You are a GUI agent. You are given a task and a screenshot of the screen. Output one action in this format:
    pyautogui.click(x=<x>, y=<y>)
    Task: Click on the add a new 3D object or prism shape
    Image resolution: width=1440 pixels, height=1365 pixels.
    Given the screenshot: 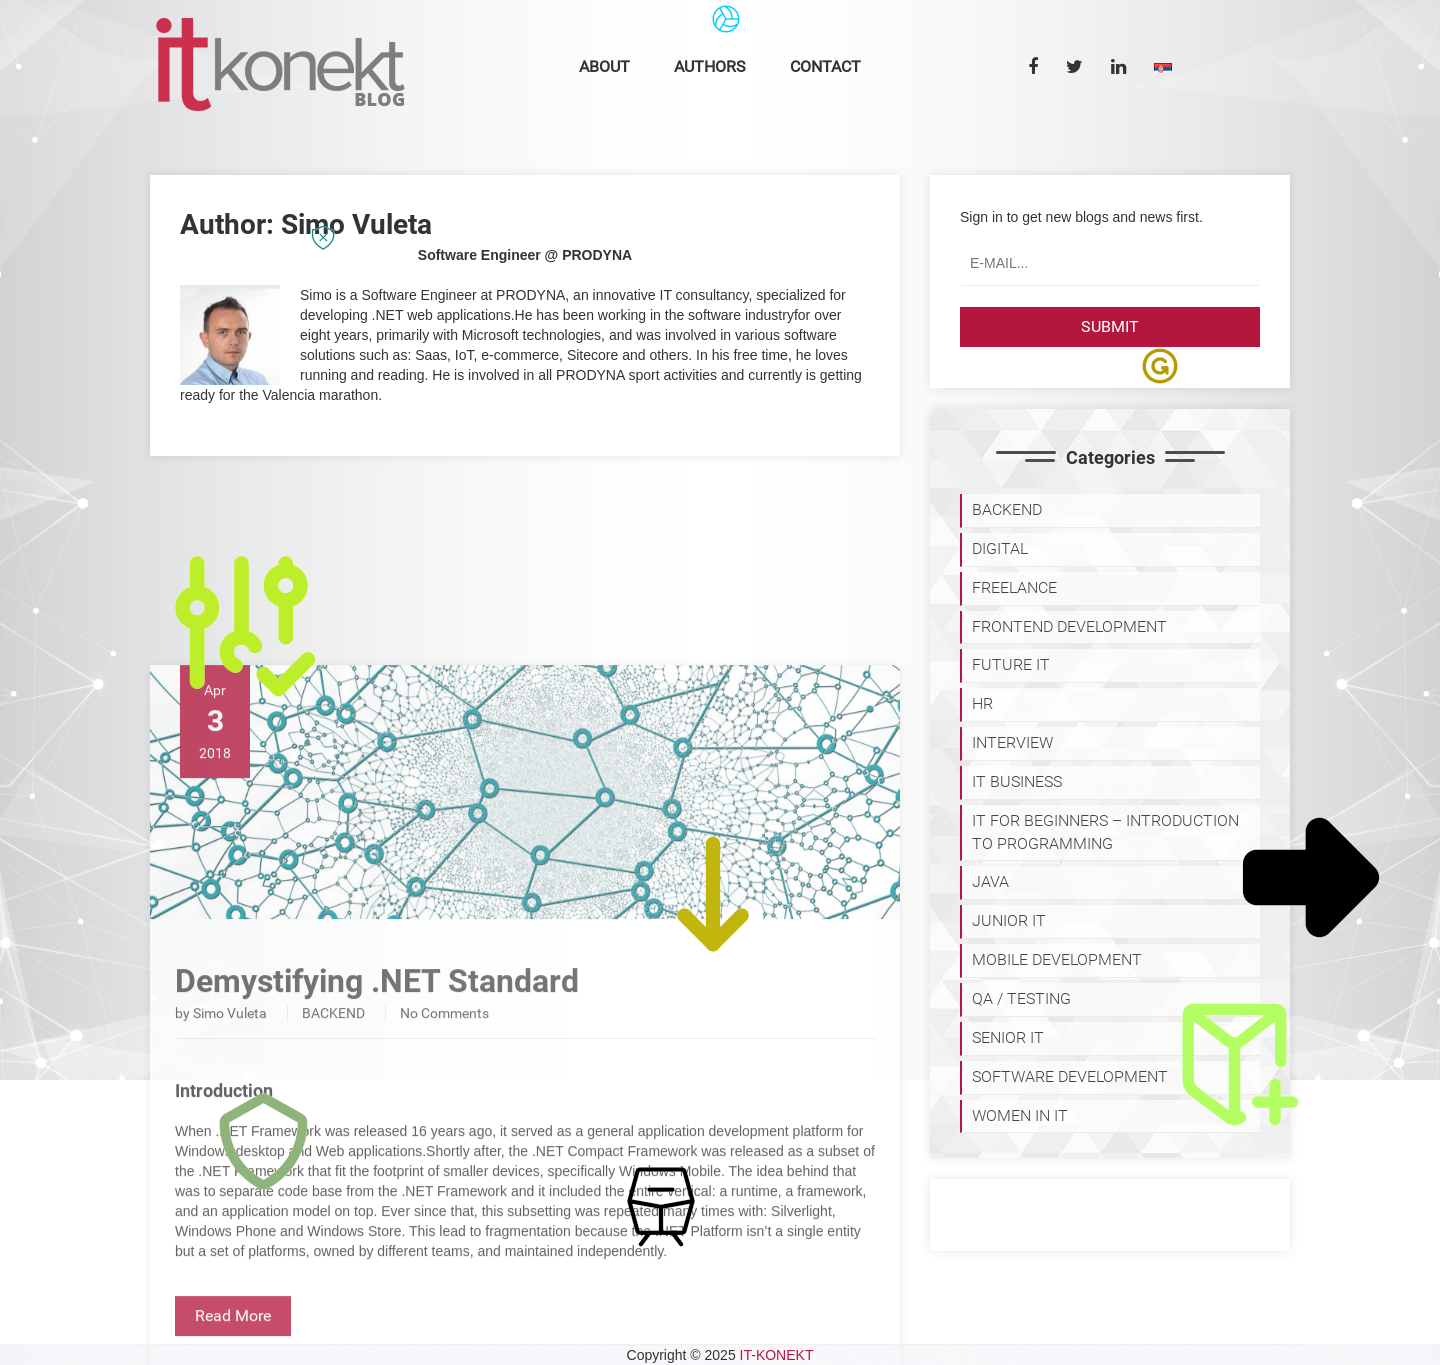 What is the action you would take?
    pyautogui.click(x=1234, y=1061)
    